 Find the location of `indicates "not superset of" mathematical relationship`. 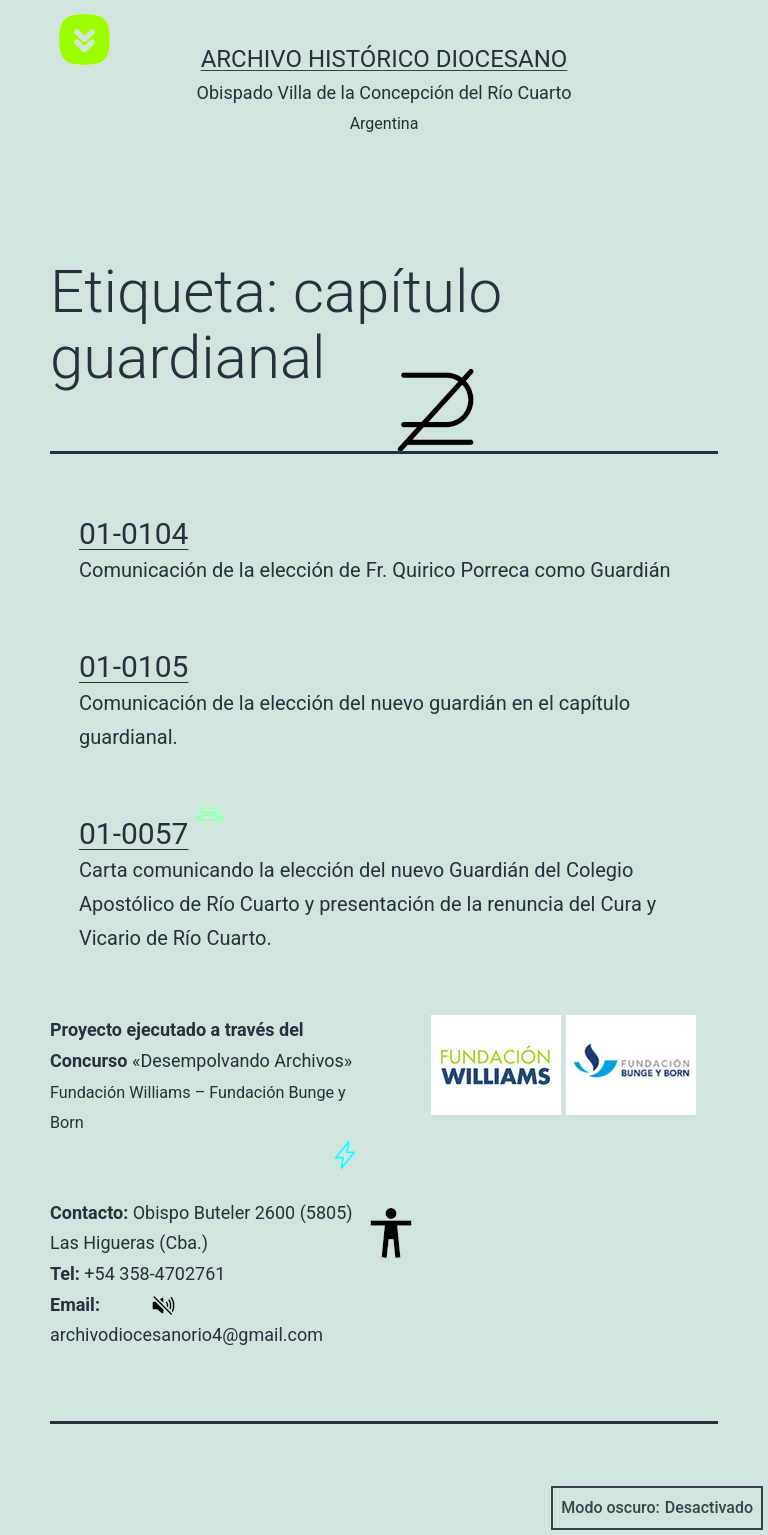

indicates "not superset of" mathematical relationship is located at coordinates (435, 410).